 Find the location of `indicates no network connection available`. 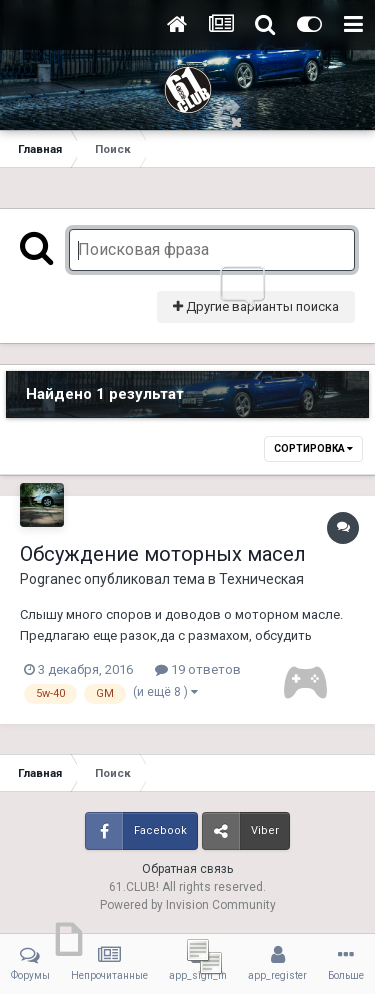

indicates no network connection available is located at coordinates (226, 112).